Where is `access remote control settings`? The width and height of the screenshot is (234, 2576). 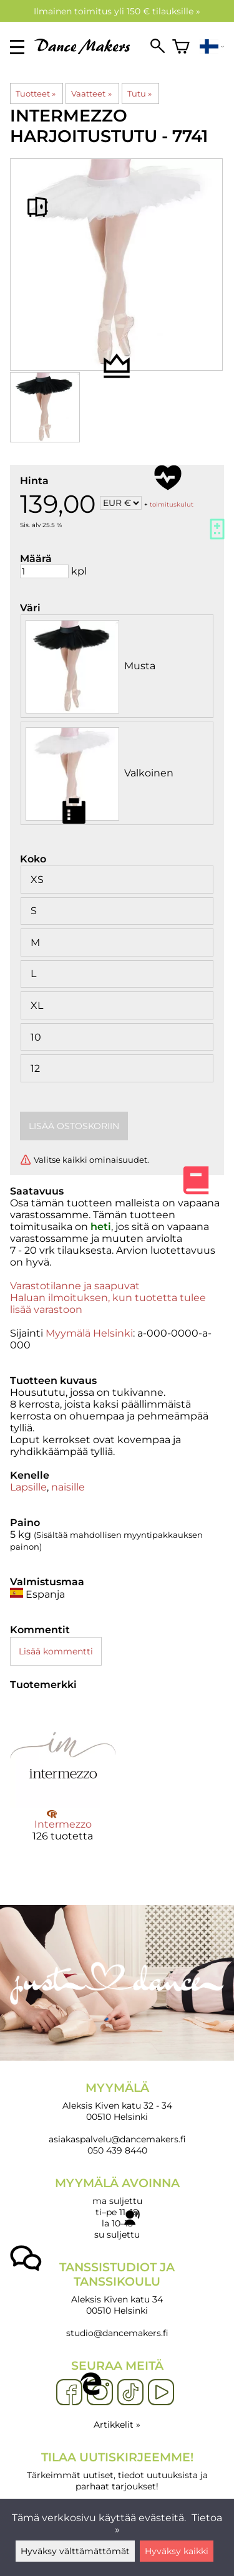 access remote control settings is located at coordinates (217, 529).